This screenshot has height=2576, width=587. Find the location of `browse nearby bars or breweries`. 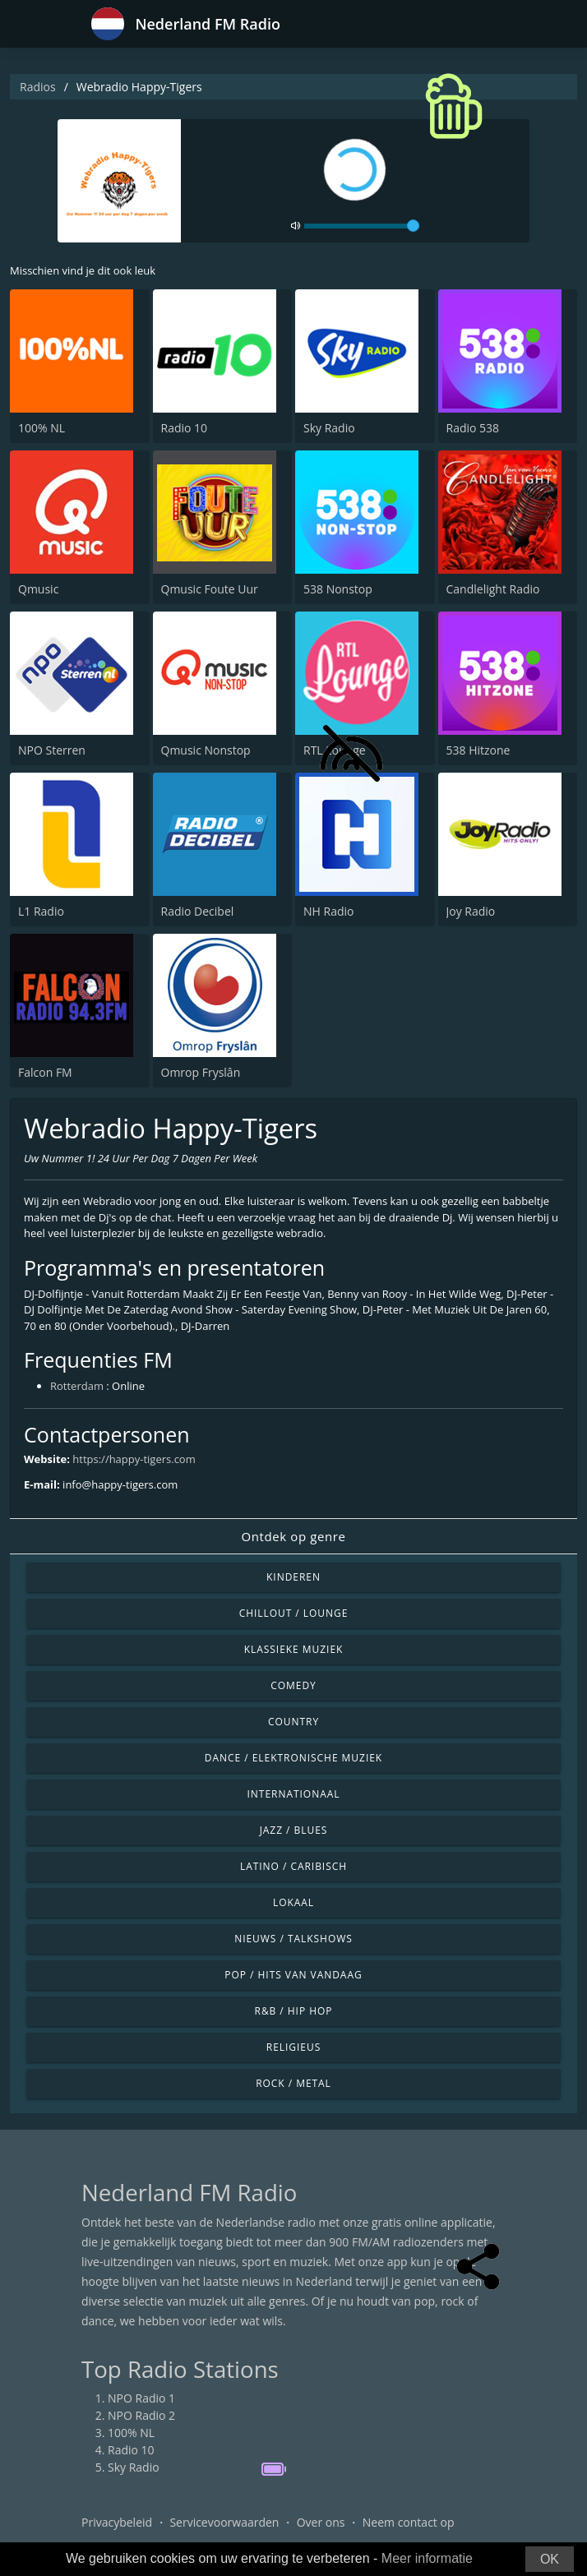

browse nearby bars or breweries is located at coordinates (454, 106).